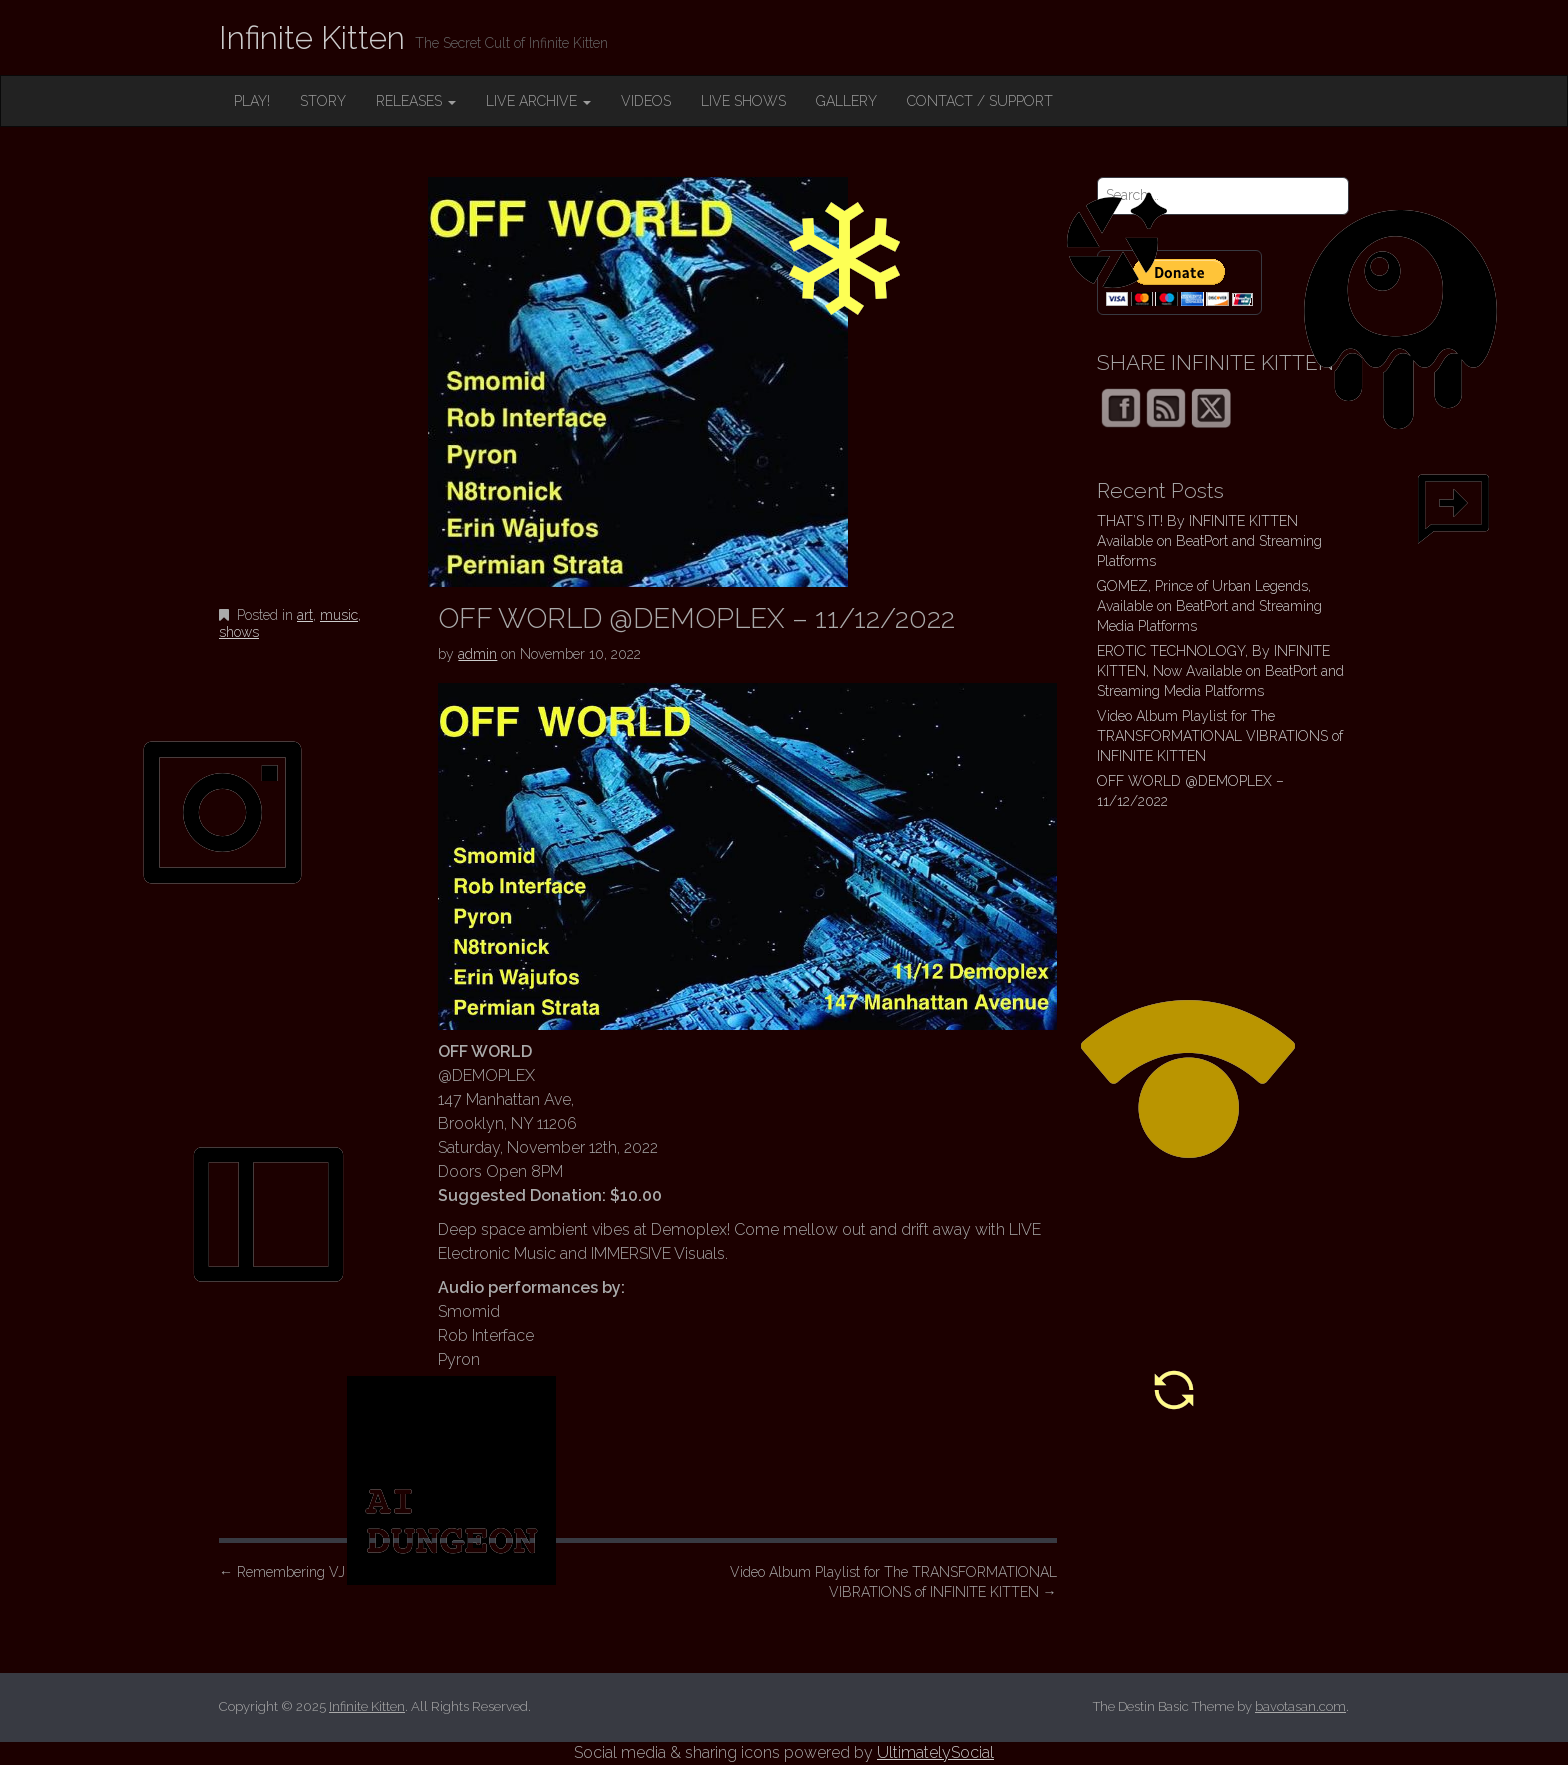 The width and height of the screenshot is (1568, 1765). What do you see at coordinates (1112, 242) in the screenshot?
I see `access AI-powered camera features` at bounding box center [1112, 242].